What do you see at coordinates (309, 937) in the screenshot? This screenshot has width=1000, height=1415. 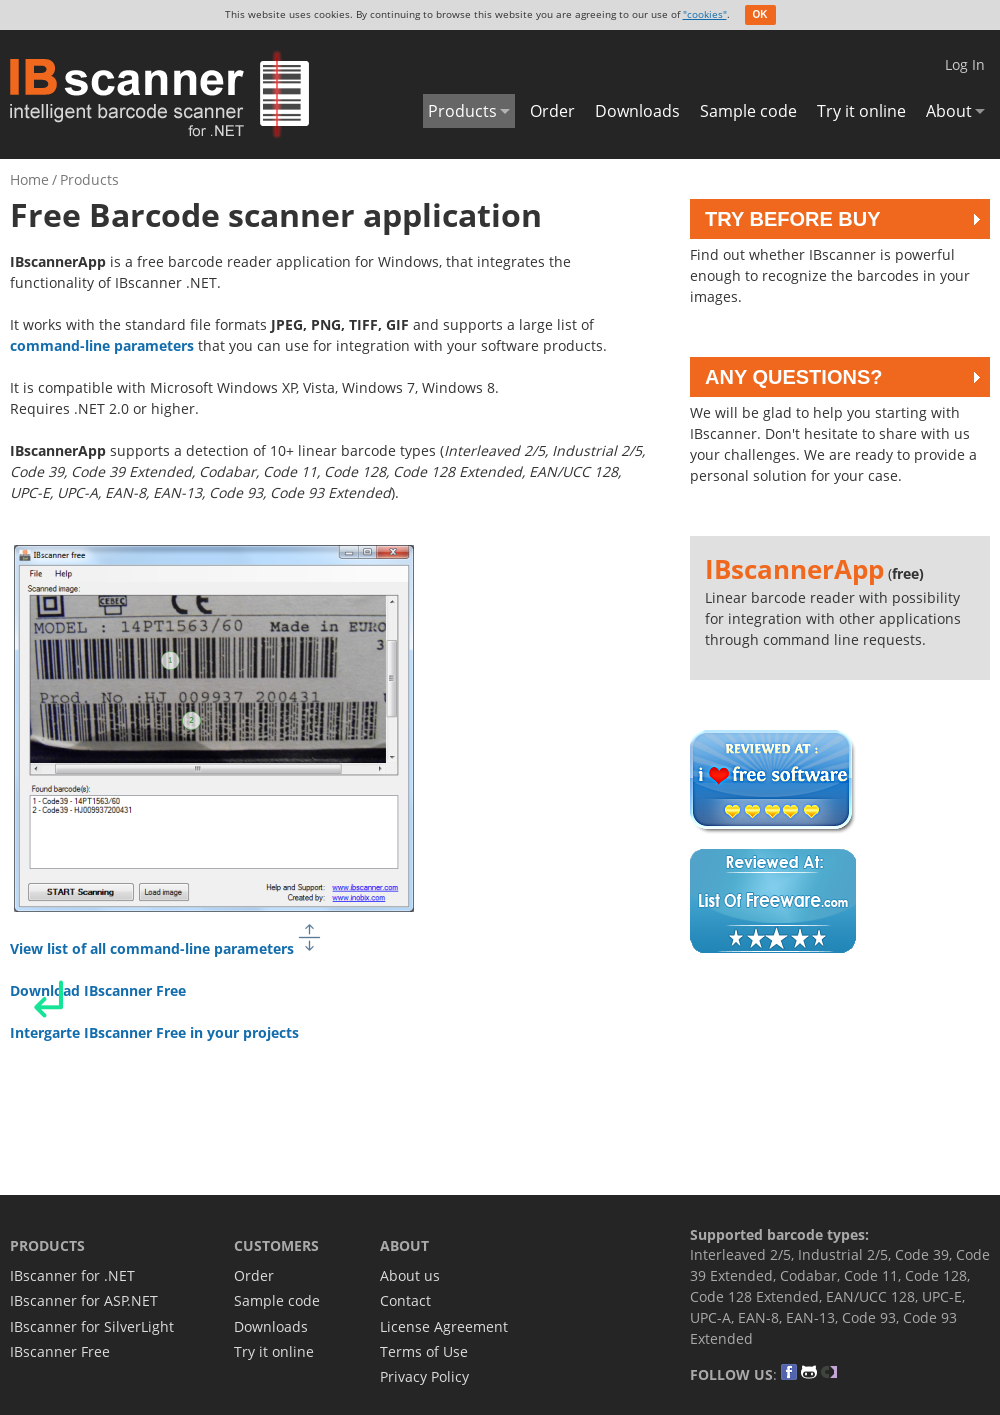 I see `expand content vertically` at bounding box center [309, 937].